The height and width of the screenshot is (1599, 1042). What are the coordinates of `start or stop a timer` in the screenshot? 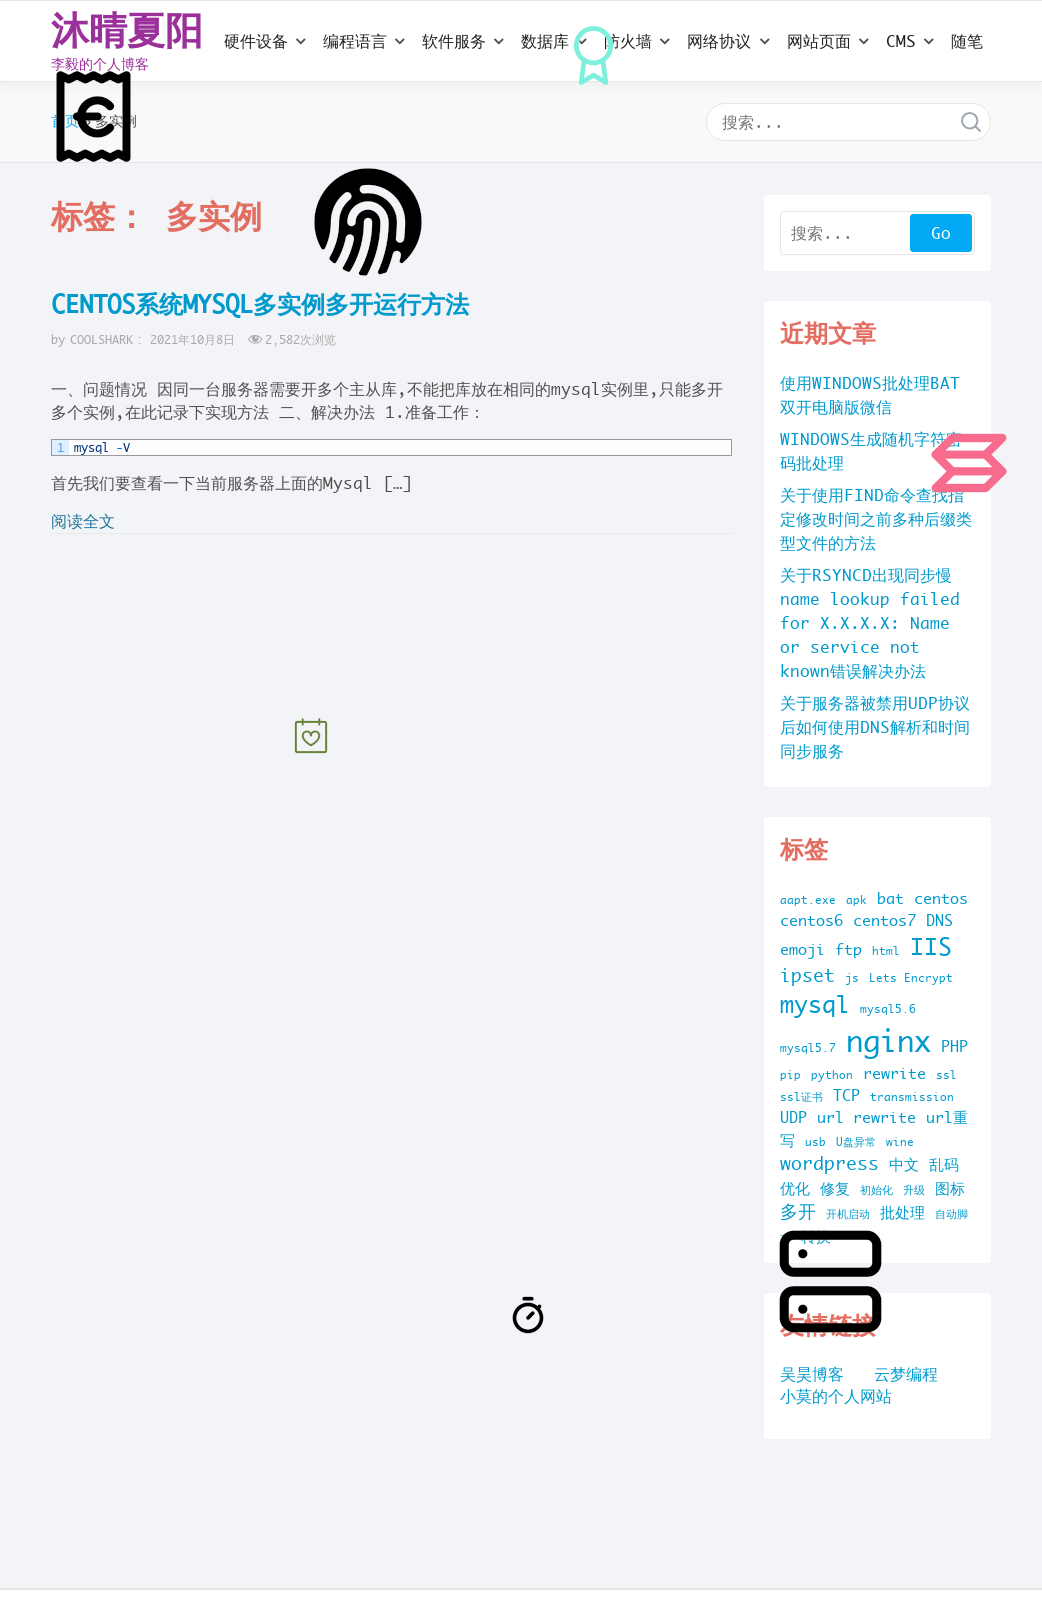 It's located at (528, 1316).